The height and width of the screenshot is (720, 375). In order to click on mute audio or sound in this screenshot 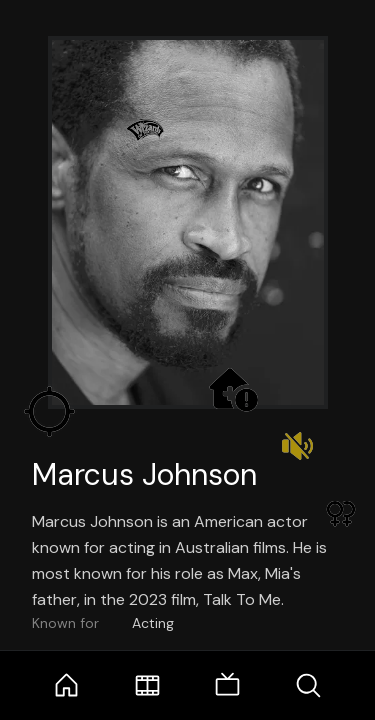, I will do `click(297, 446)`.